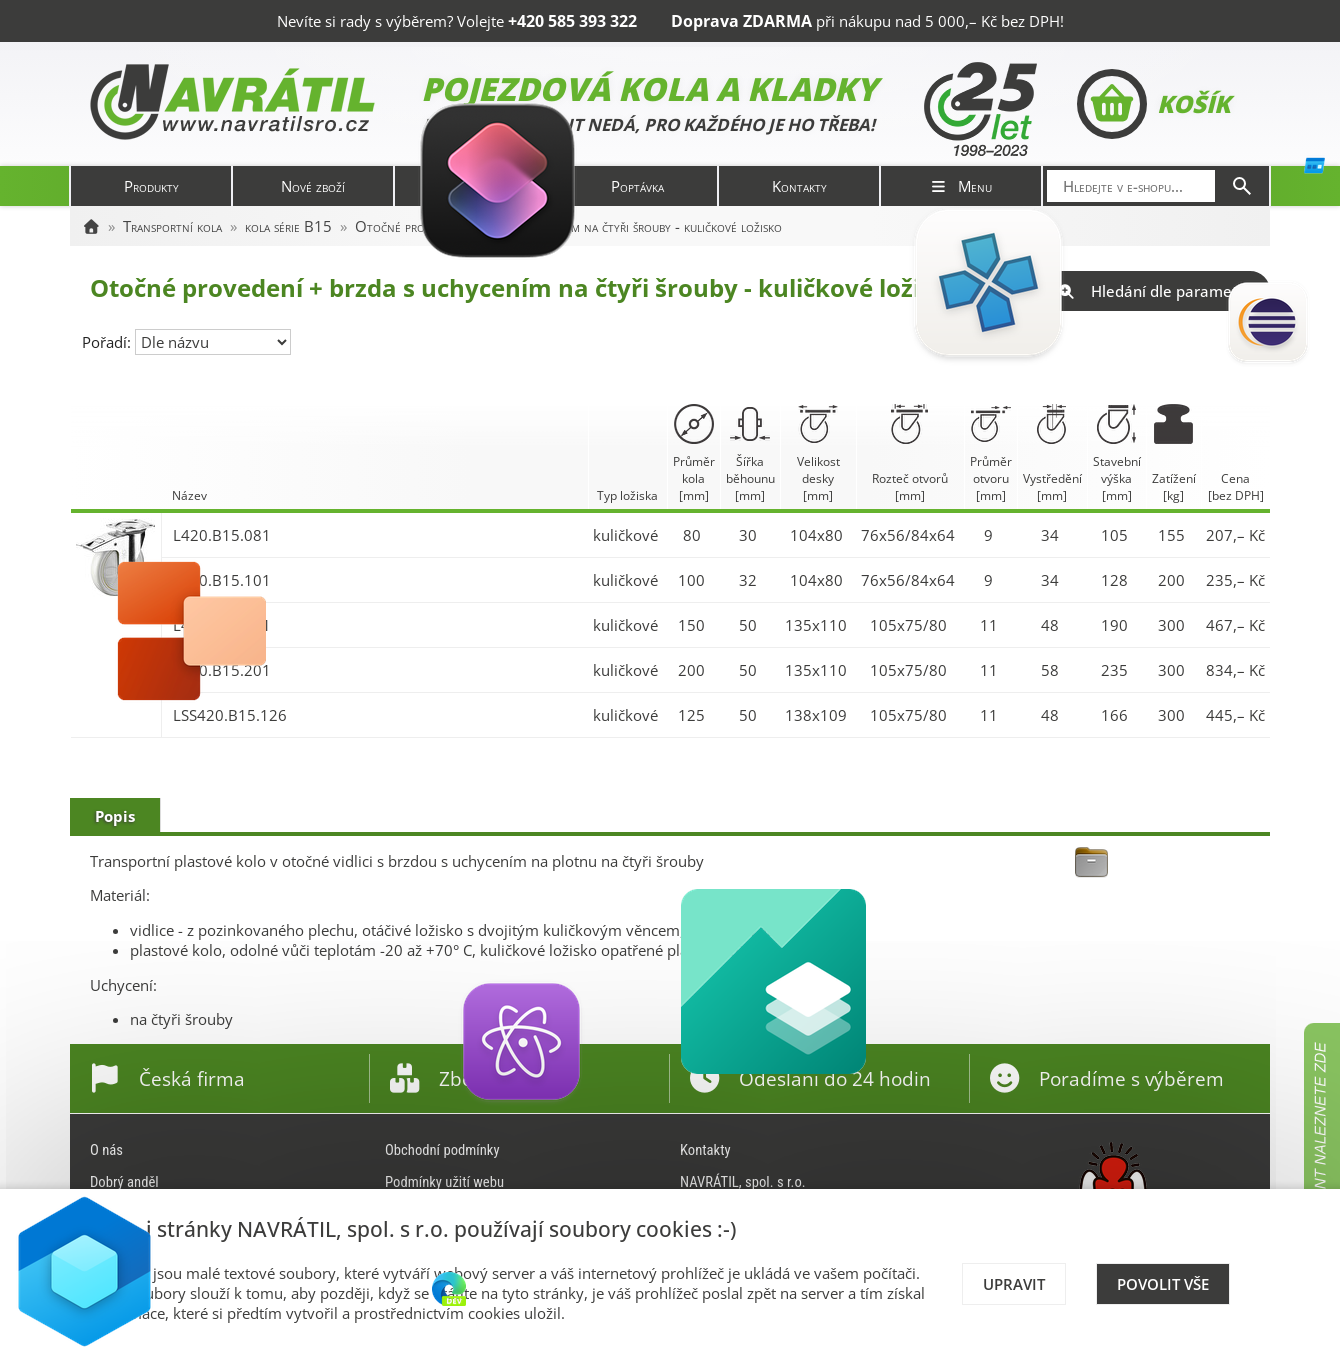  I want to click on open microsoft edge developer browser, so click(449, 1289).